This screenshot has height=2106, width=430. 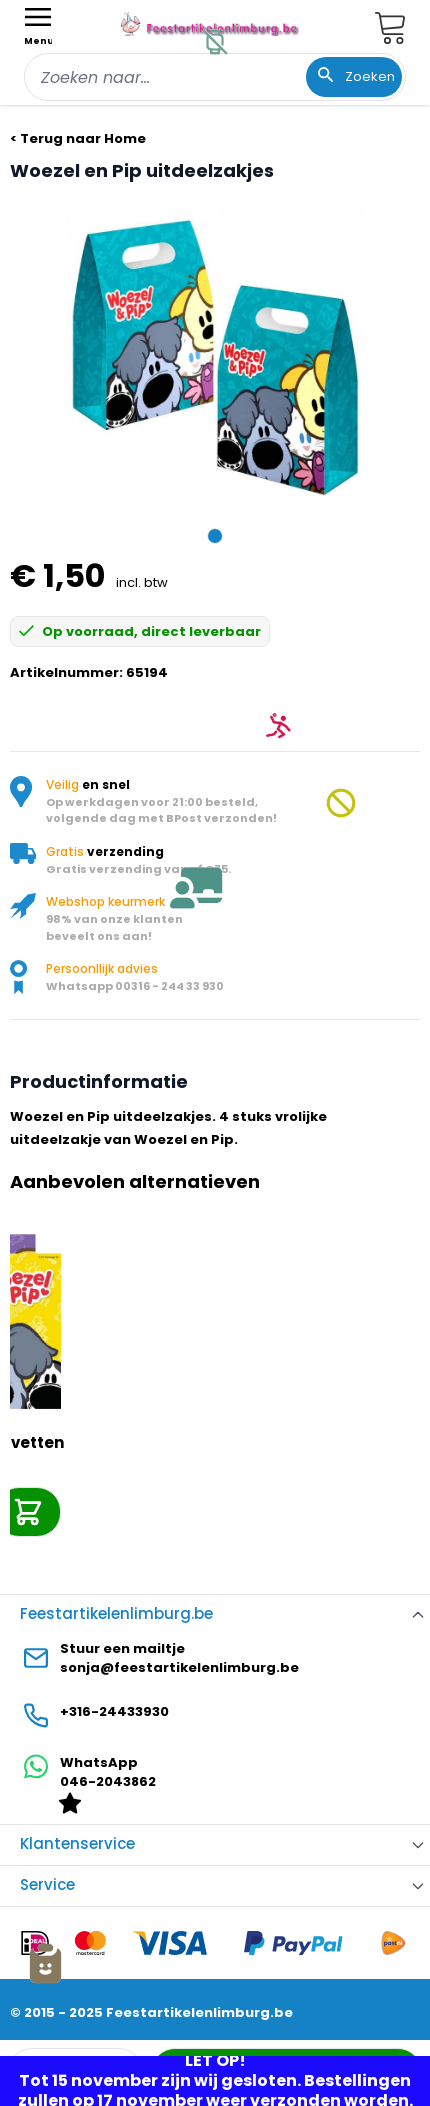 What do you see at coordinates (278, 725) in the screenshot?
I see `access handball game or sports activity` at bounding box center [278, 725].